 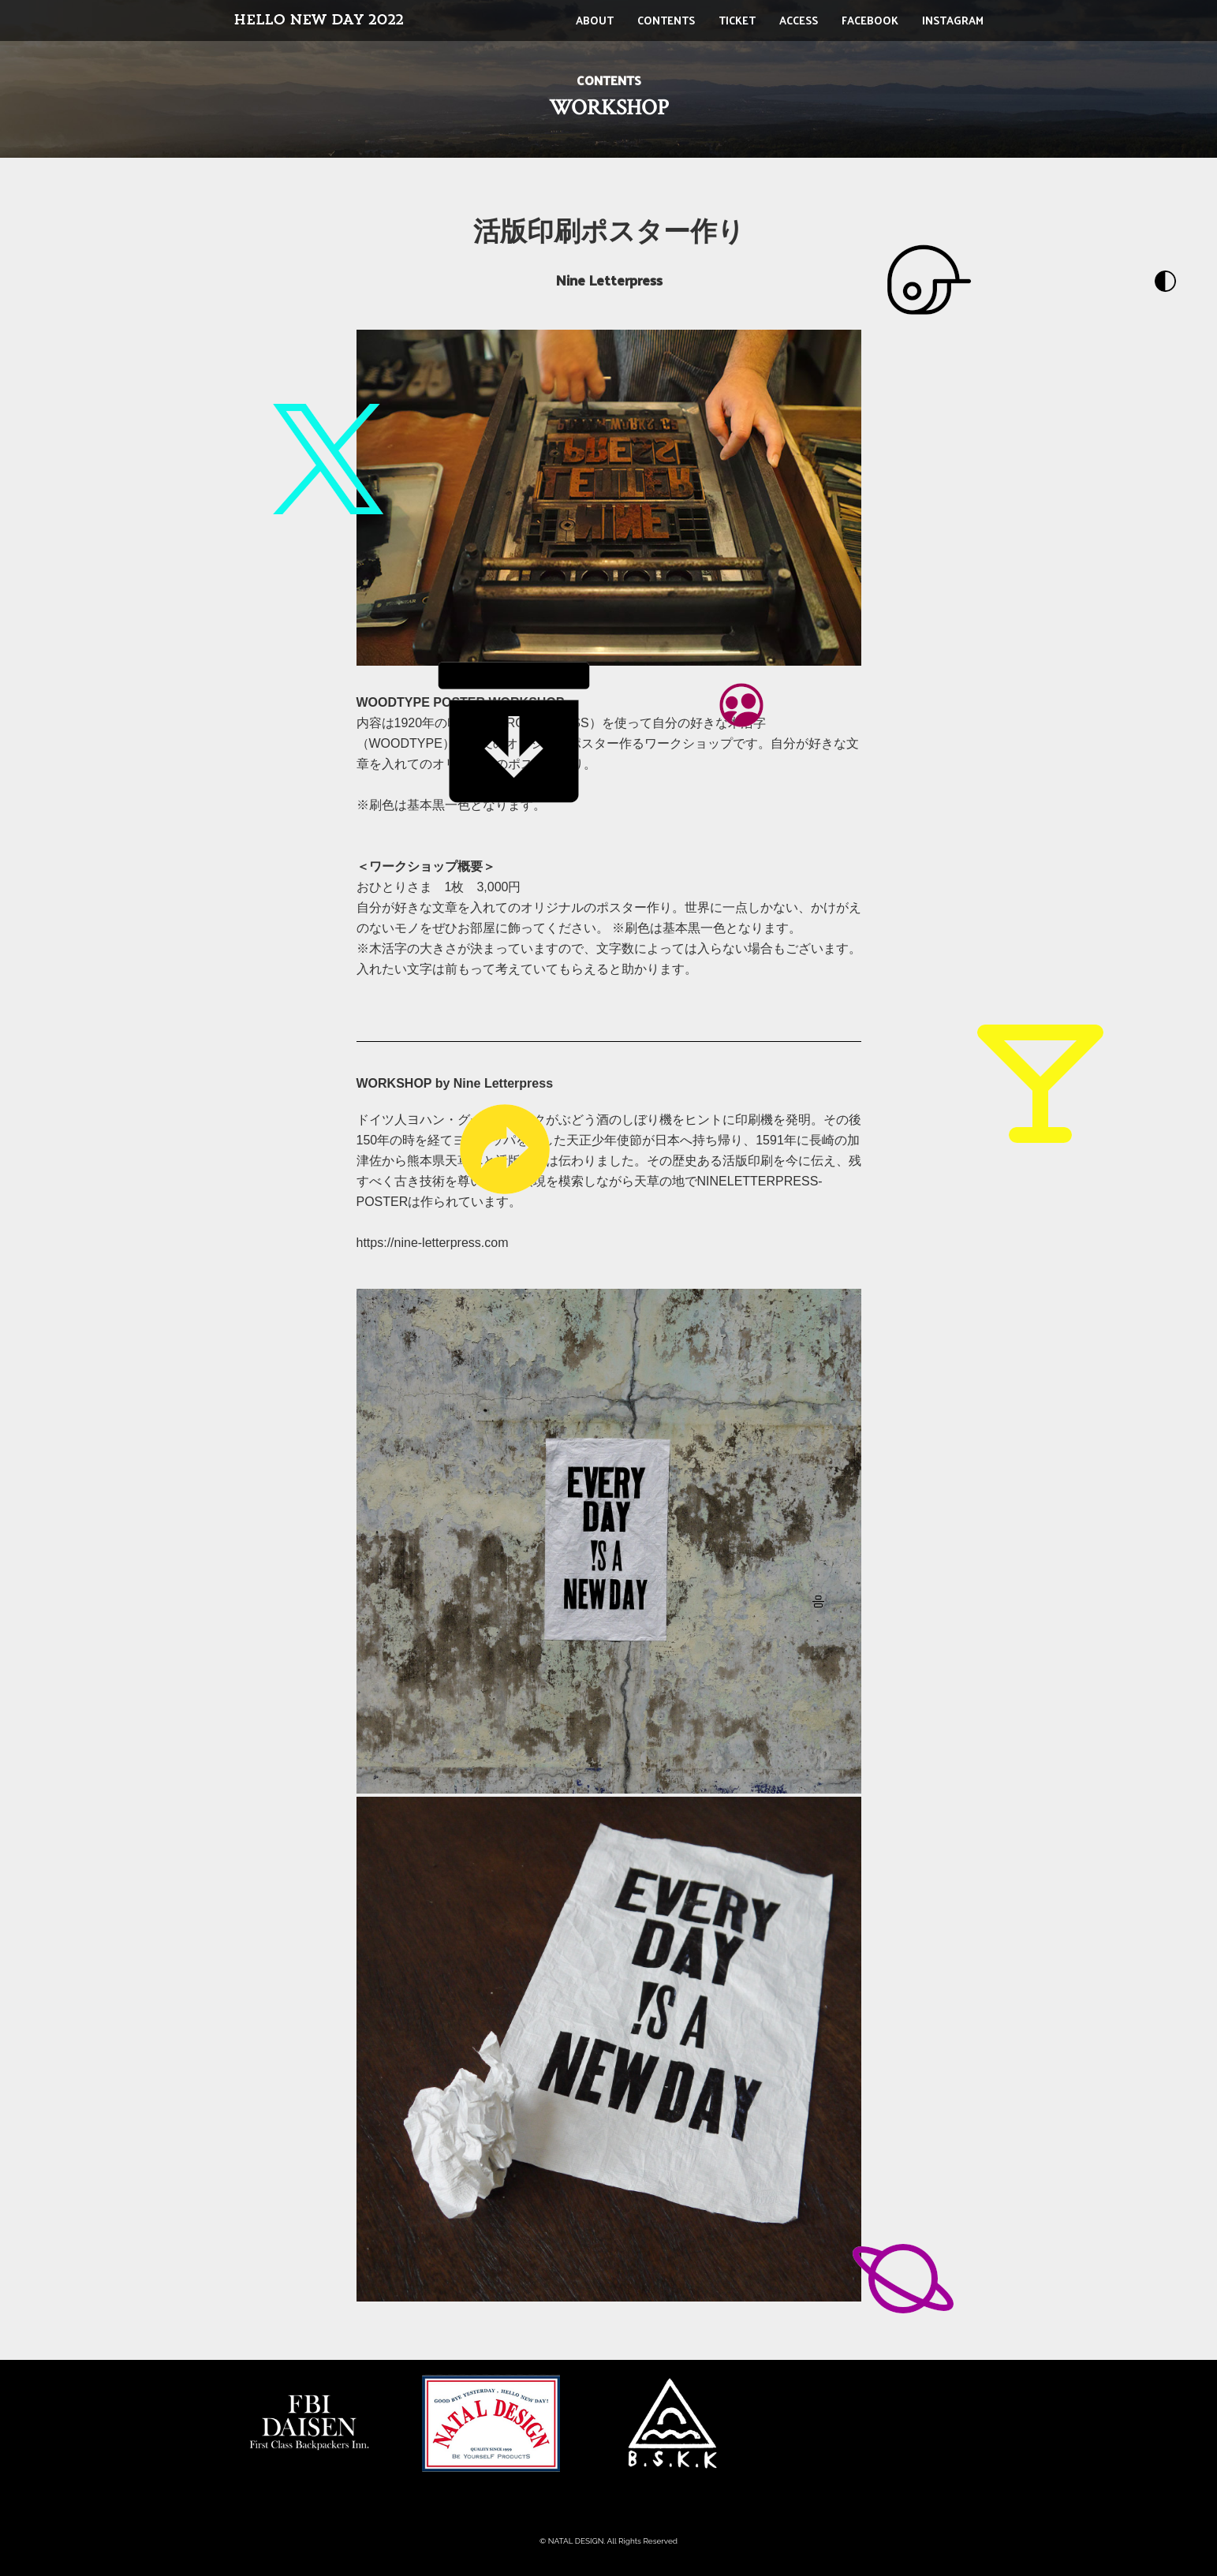 I want to click on adjust display contrast settings, so click(x=1165, y=281).